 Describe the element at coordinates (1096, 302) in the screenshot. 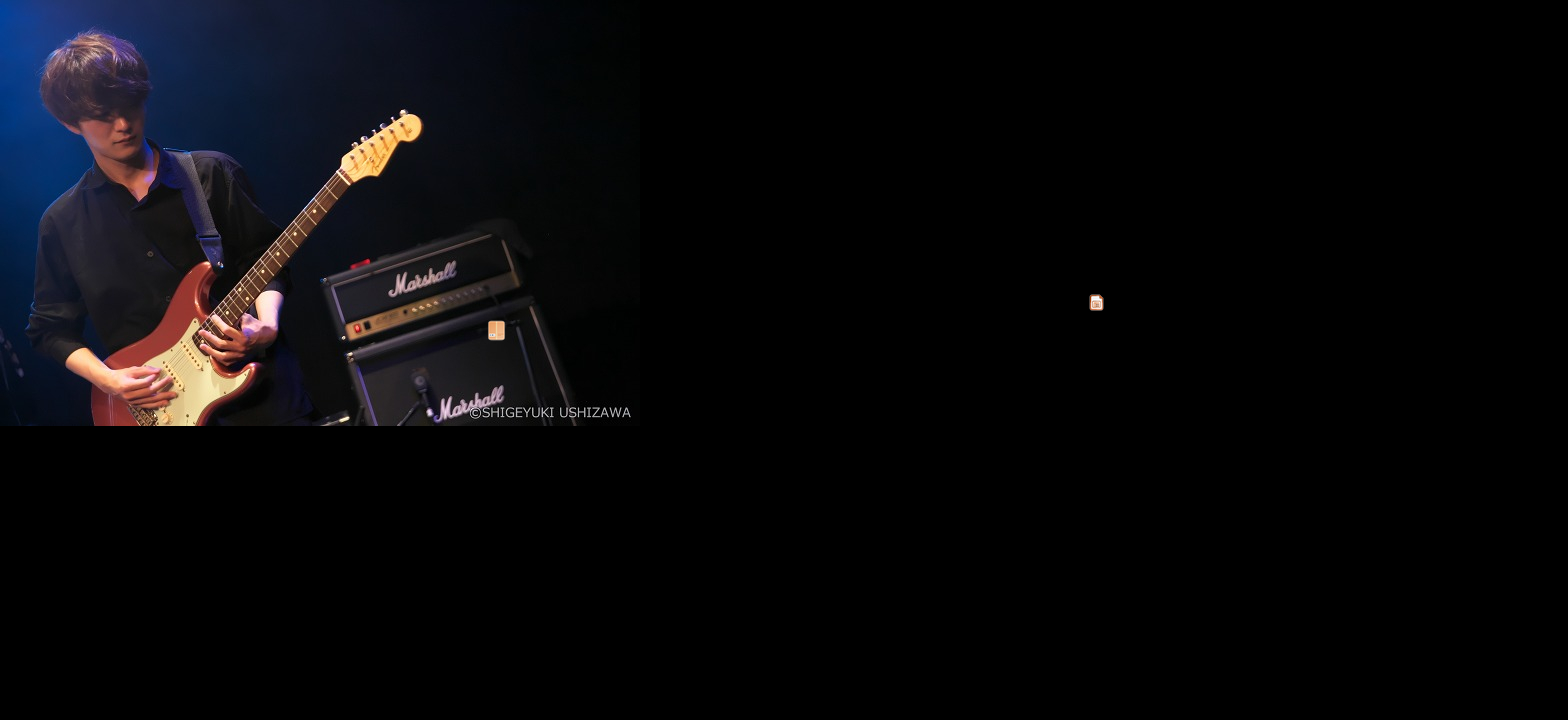

I see `open a presentation template file` at that location.